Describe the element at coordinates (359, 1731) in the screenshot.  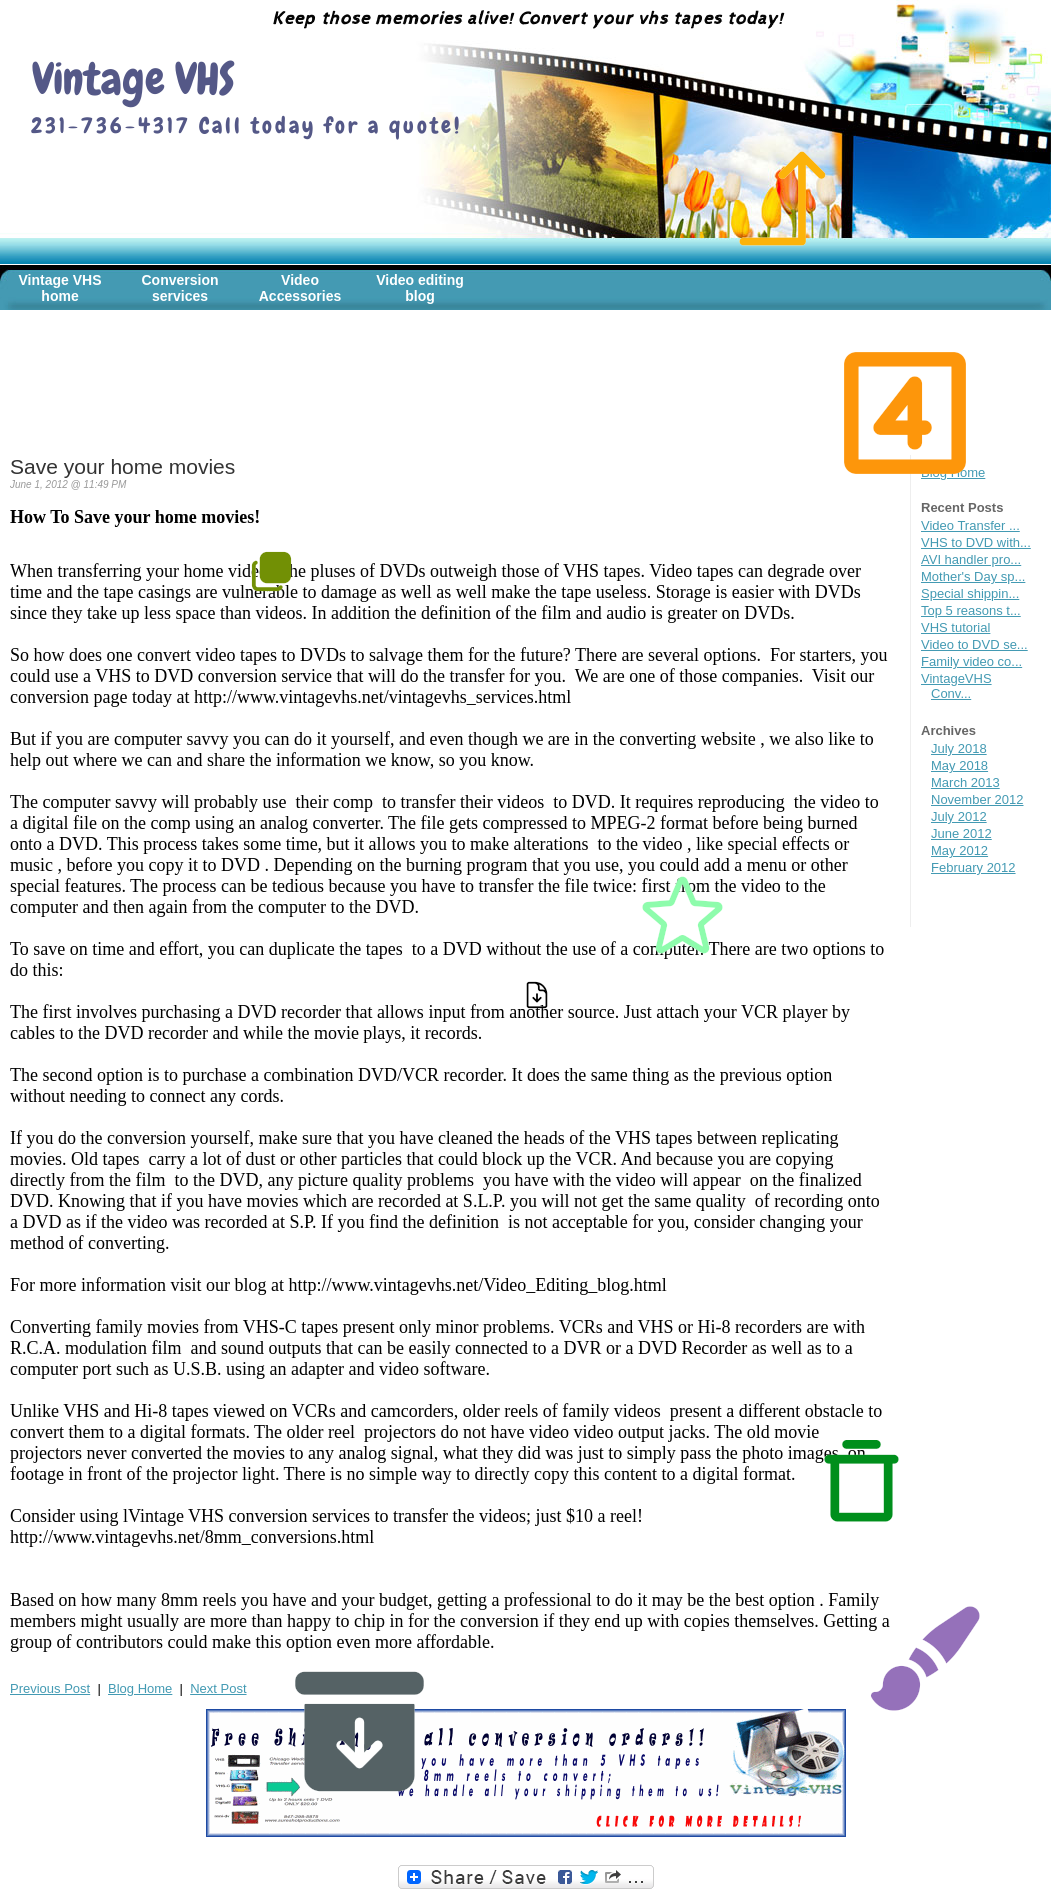
I see `archive selected item` at that location.